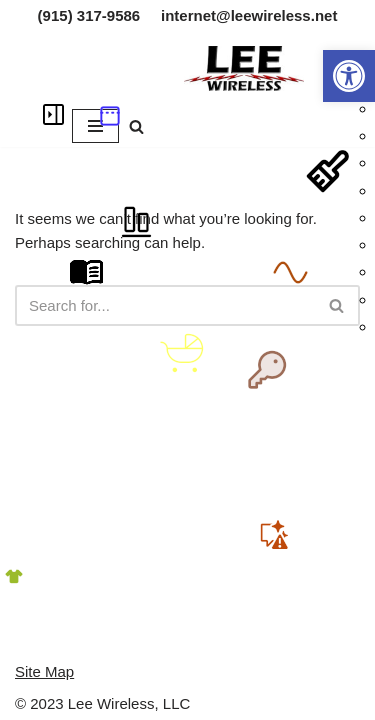 The height and width of the screenshot is (720, 375). Describe the element at coordinates (266, 370) in the screenshot. I see `access security or authentication settings` at that location.